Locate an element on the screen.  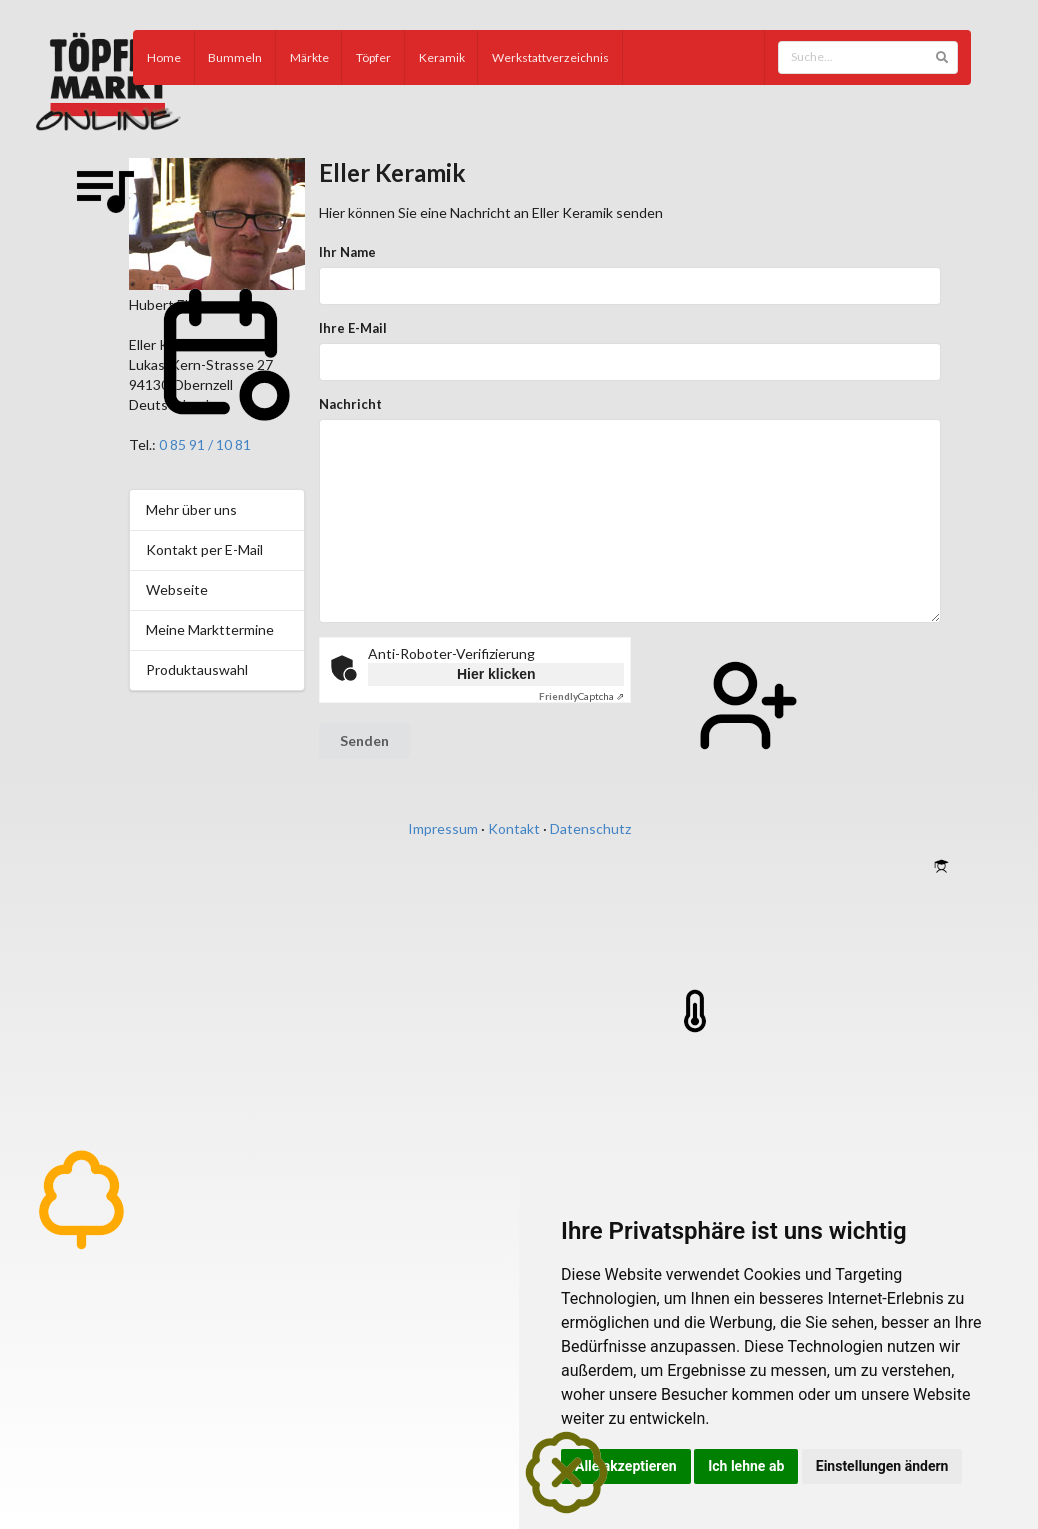
view current temperature reading is located at coordinates (695, 1011).